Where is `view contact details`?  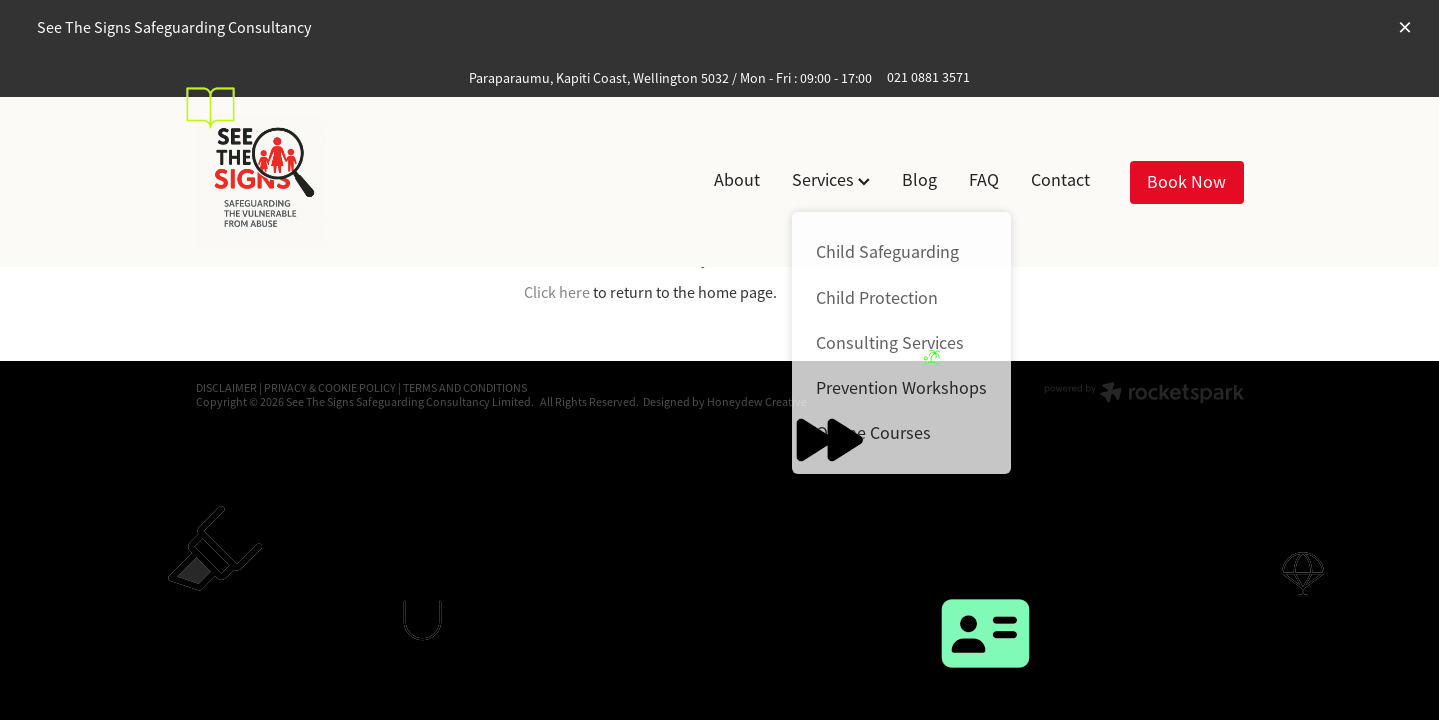 view contact details is located at coordinates (985, 633).